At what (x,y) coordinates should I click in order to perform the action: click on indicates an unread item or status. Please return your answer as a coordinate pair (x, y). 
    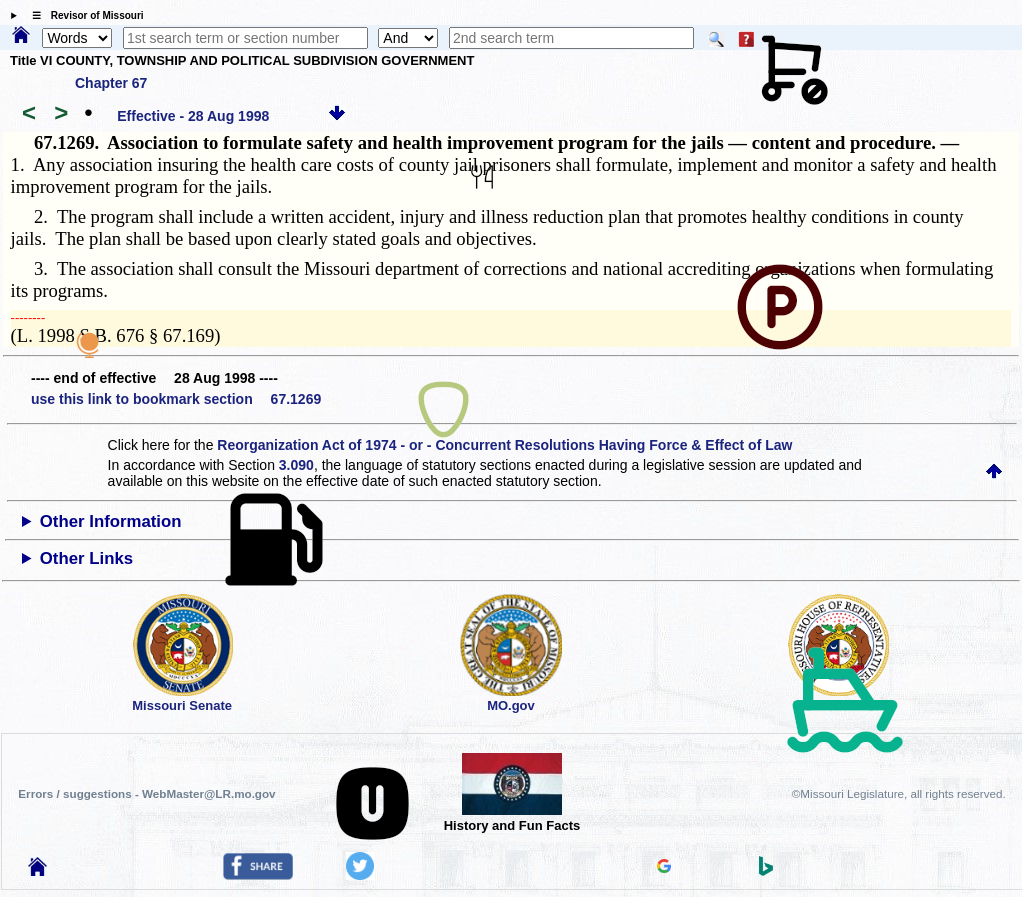
    Looking at the image, I should click on (372, 803).